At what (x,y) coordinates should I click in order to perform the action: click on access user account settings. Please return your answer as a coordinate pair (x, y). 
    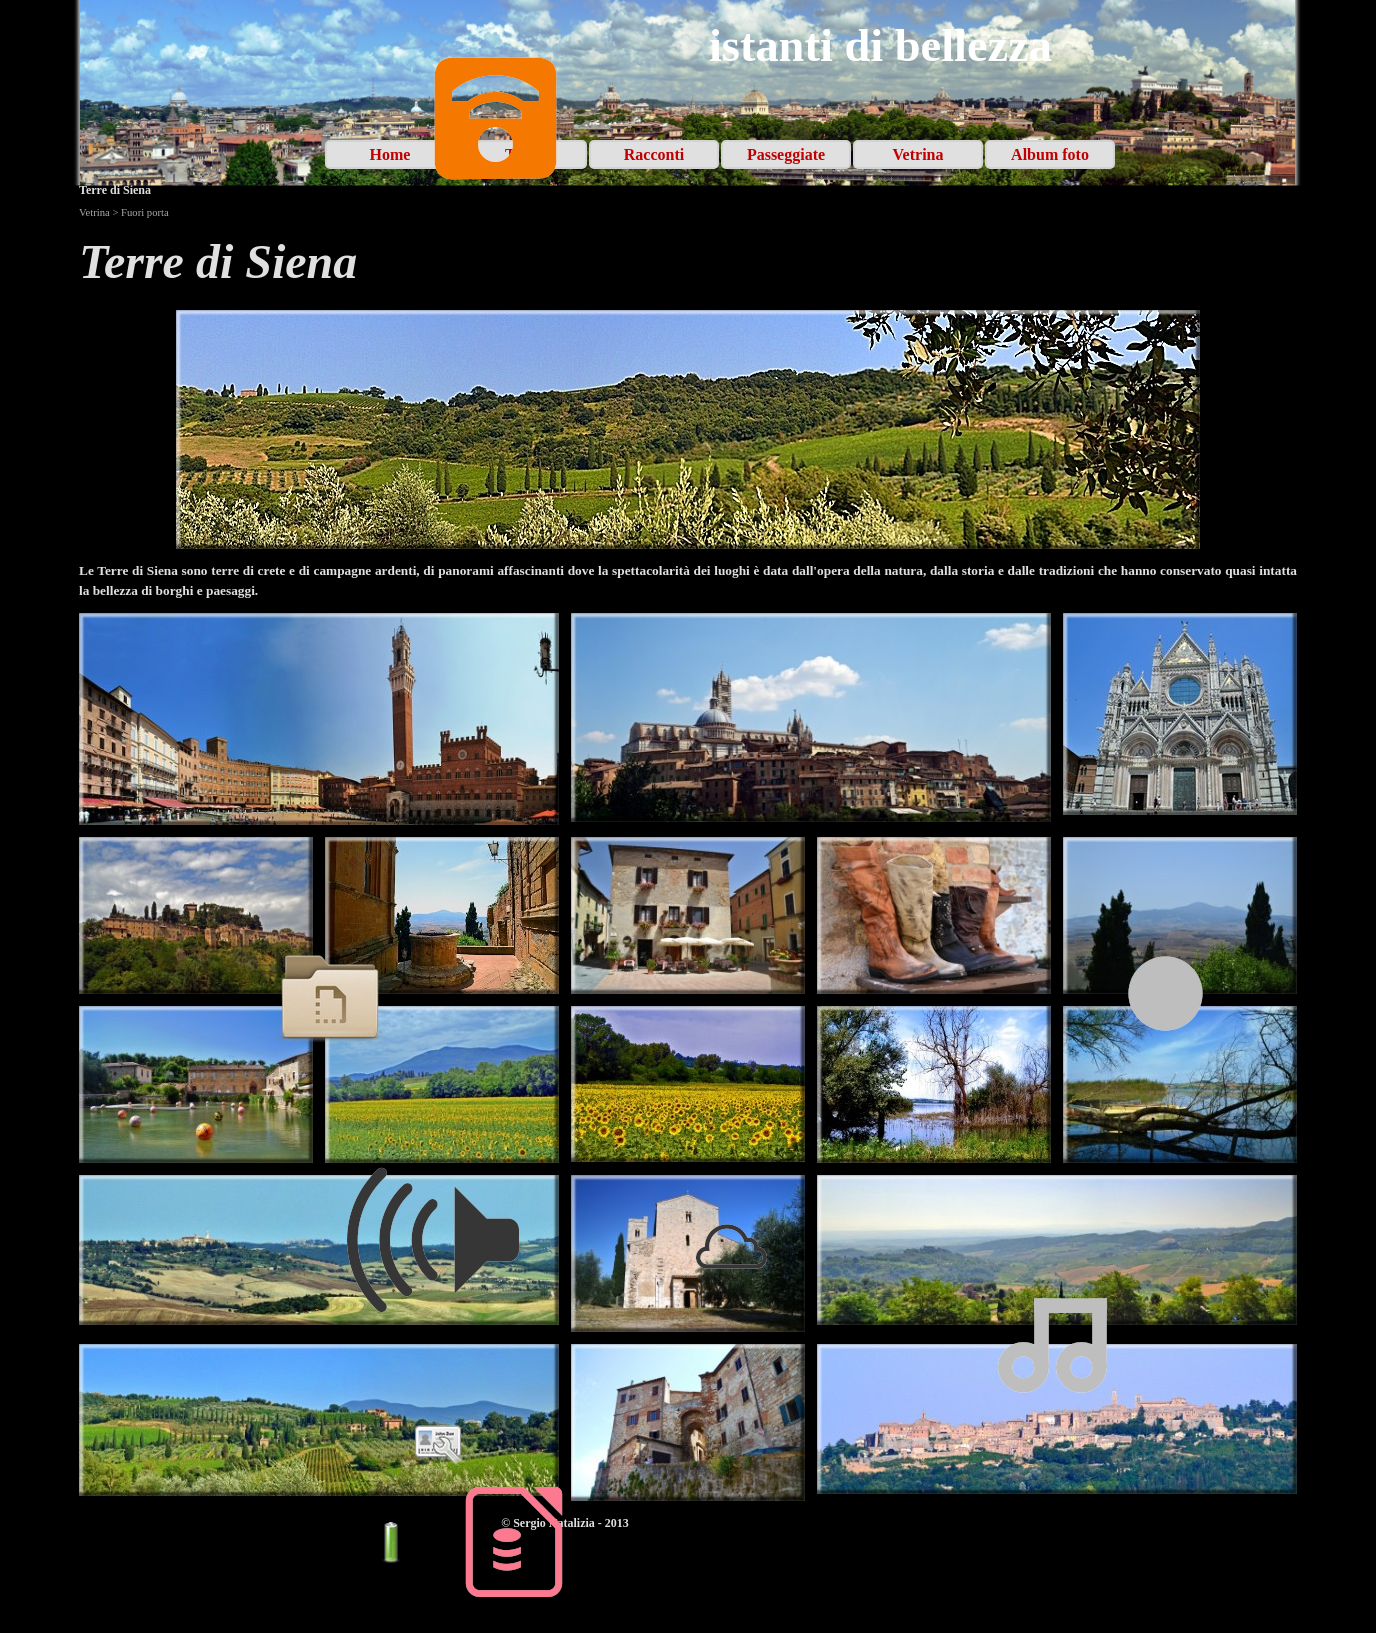
    Looking at the image, I should click on (438, 1439).